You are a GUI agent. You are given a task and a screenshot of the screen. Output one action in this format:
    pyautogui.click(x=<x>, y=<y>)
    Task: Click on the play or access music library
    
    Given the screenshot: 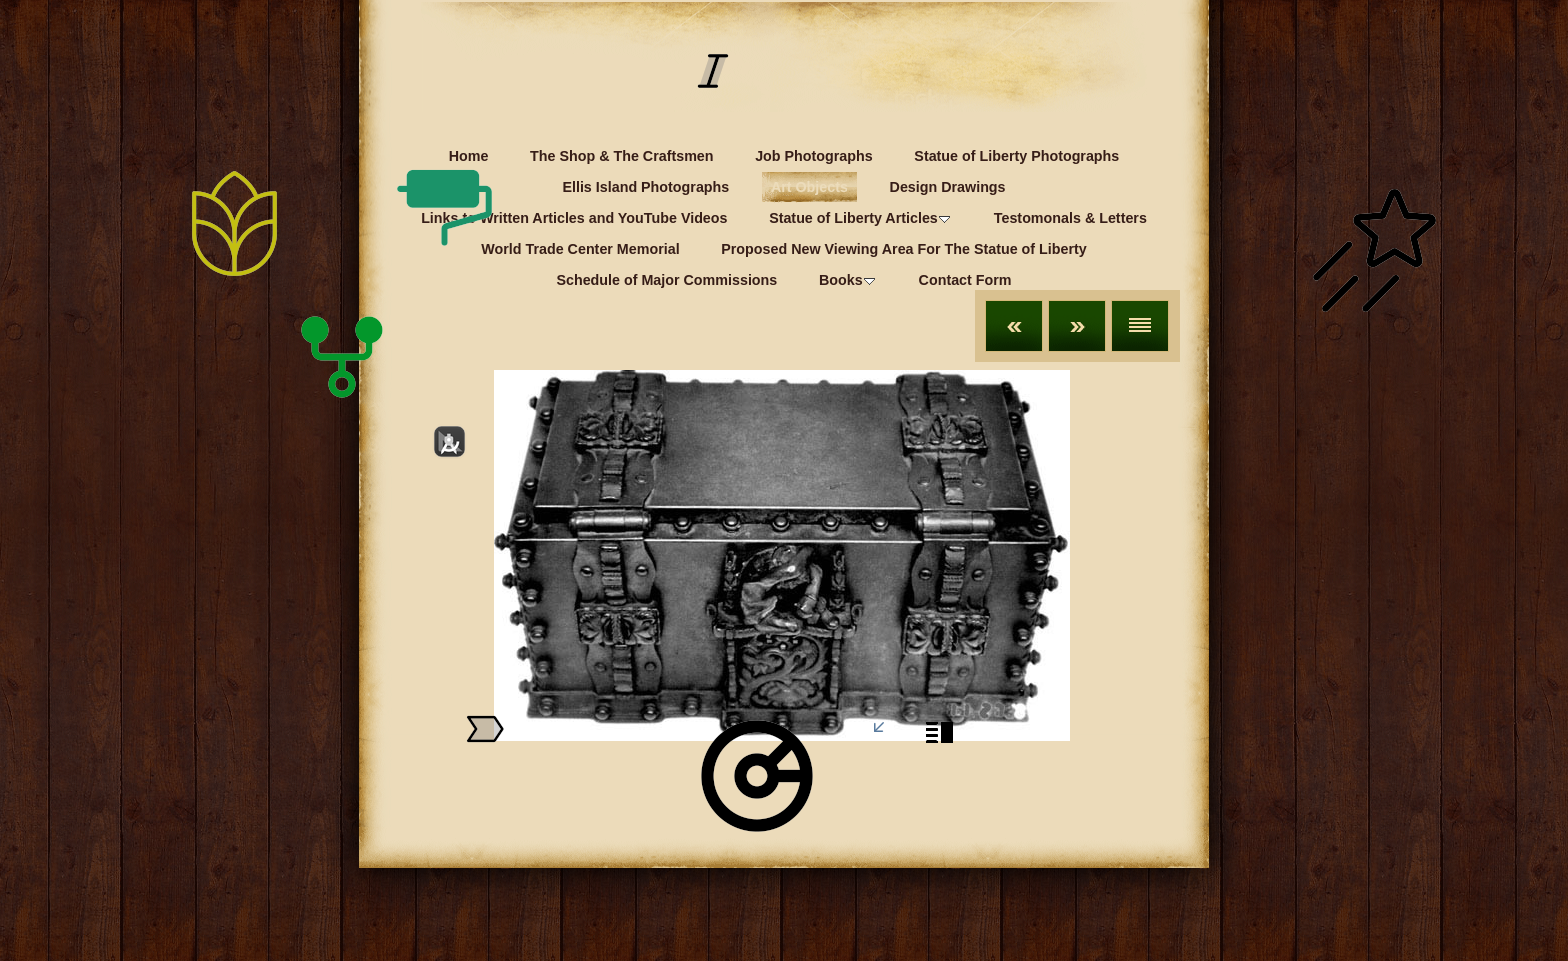 What is the action you would take?
    pyautogui.click(x=757, y=776)
    